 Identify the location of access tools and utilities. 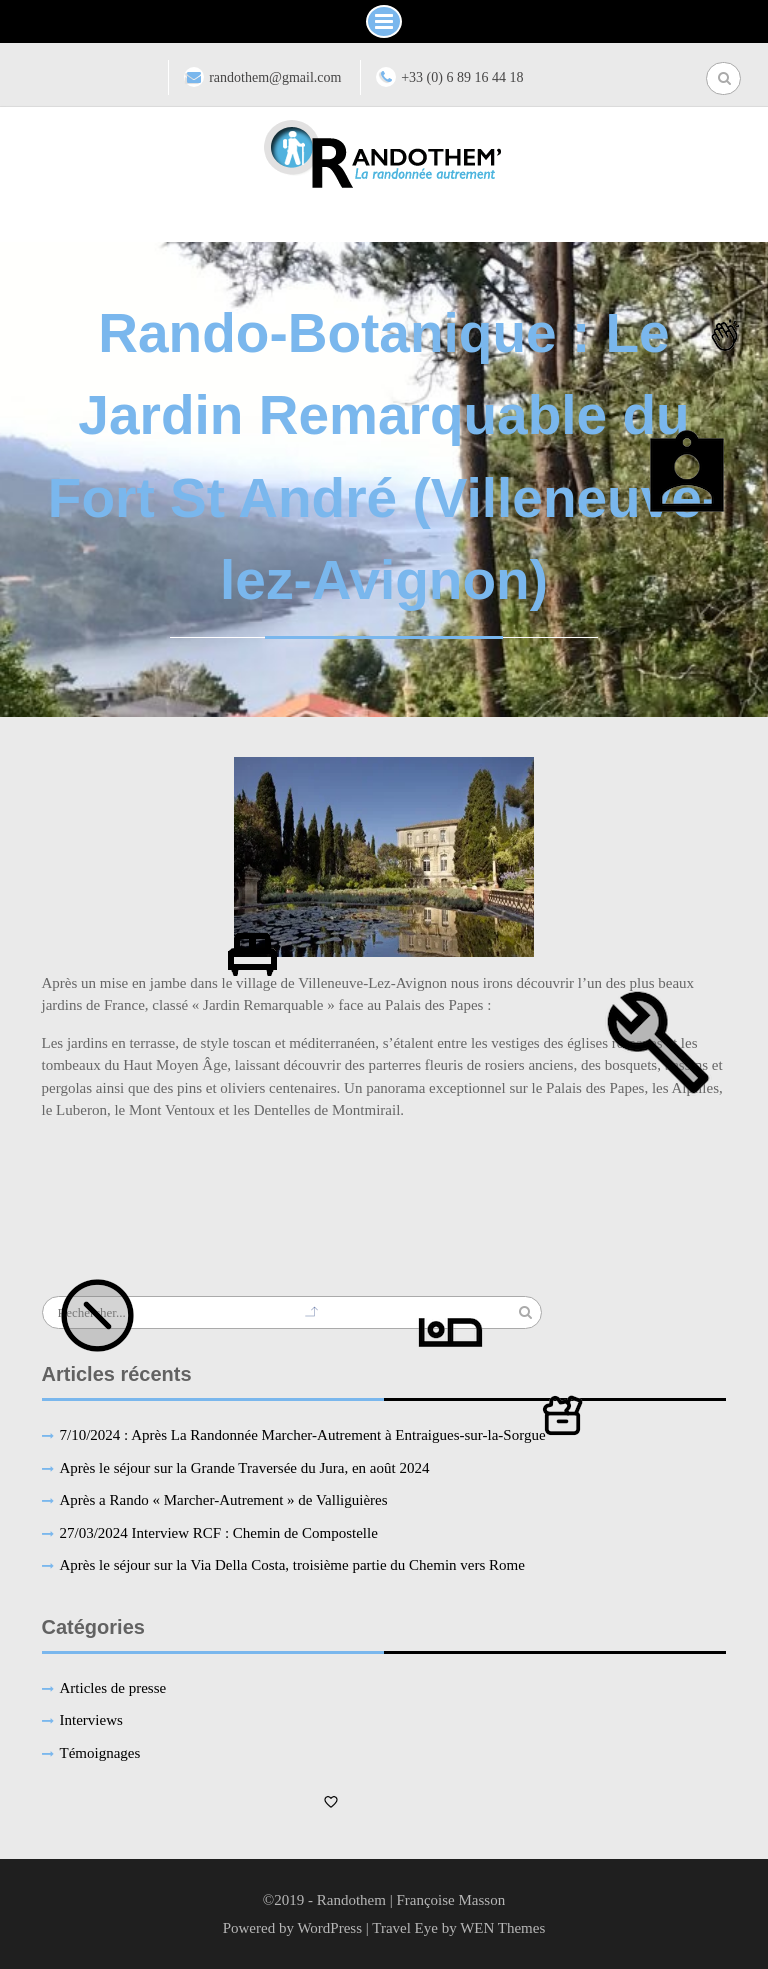
(562, 1415).